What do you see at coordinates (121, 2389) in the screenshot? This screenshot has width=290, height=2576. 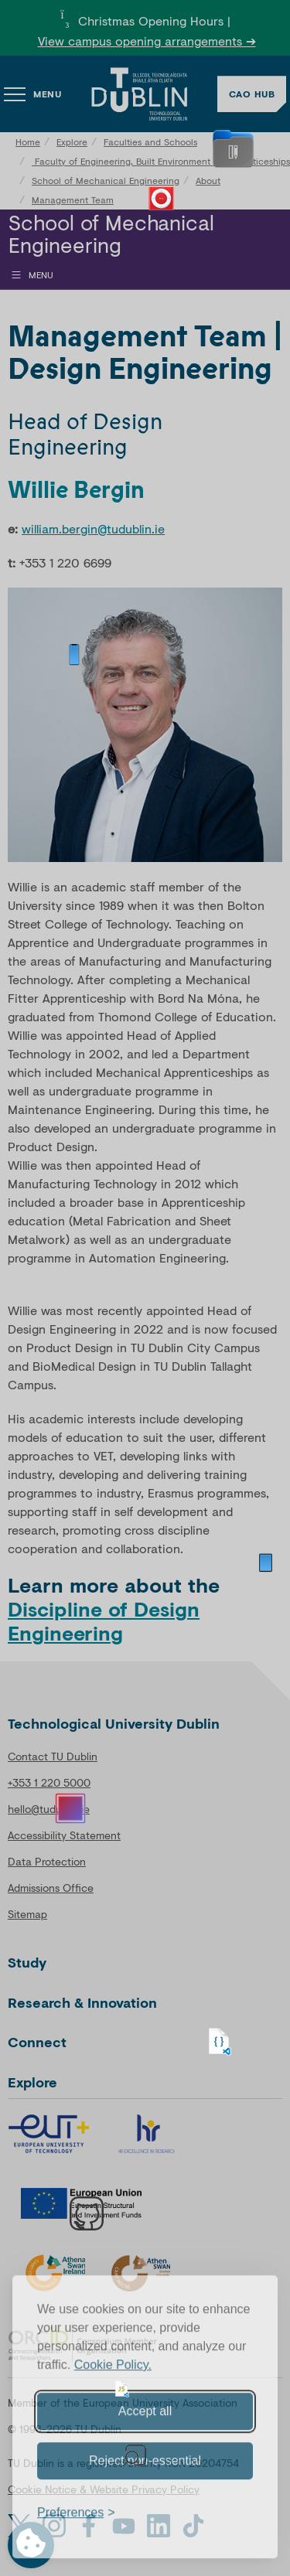 I see `javascript file type in Visual Studio Code` at bounding box center [121, 2389].